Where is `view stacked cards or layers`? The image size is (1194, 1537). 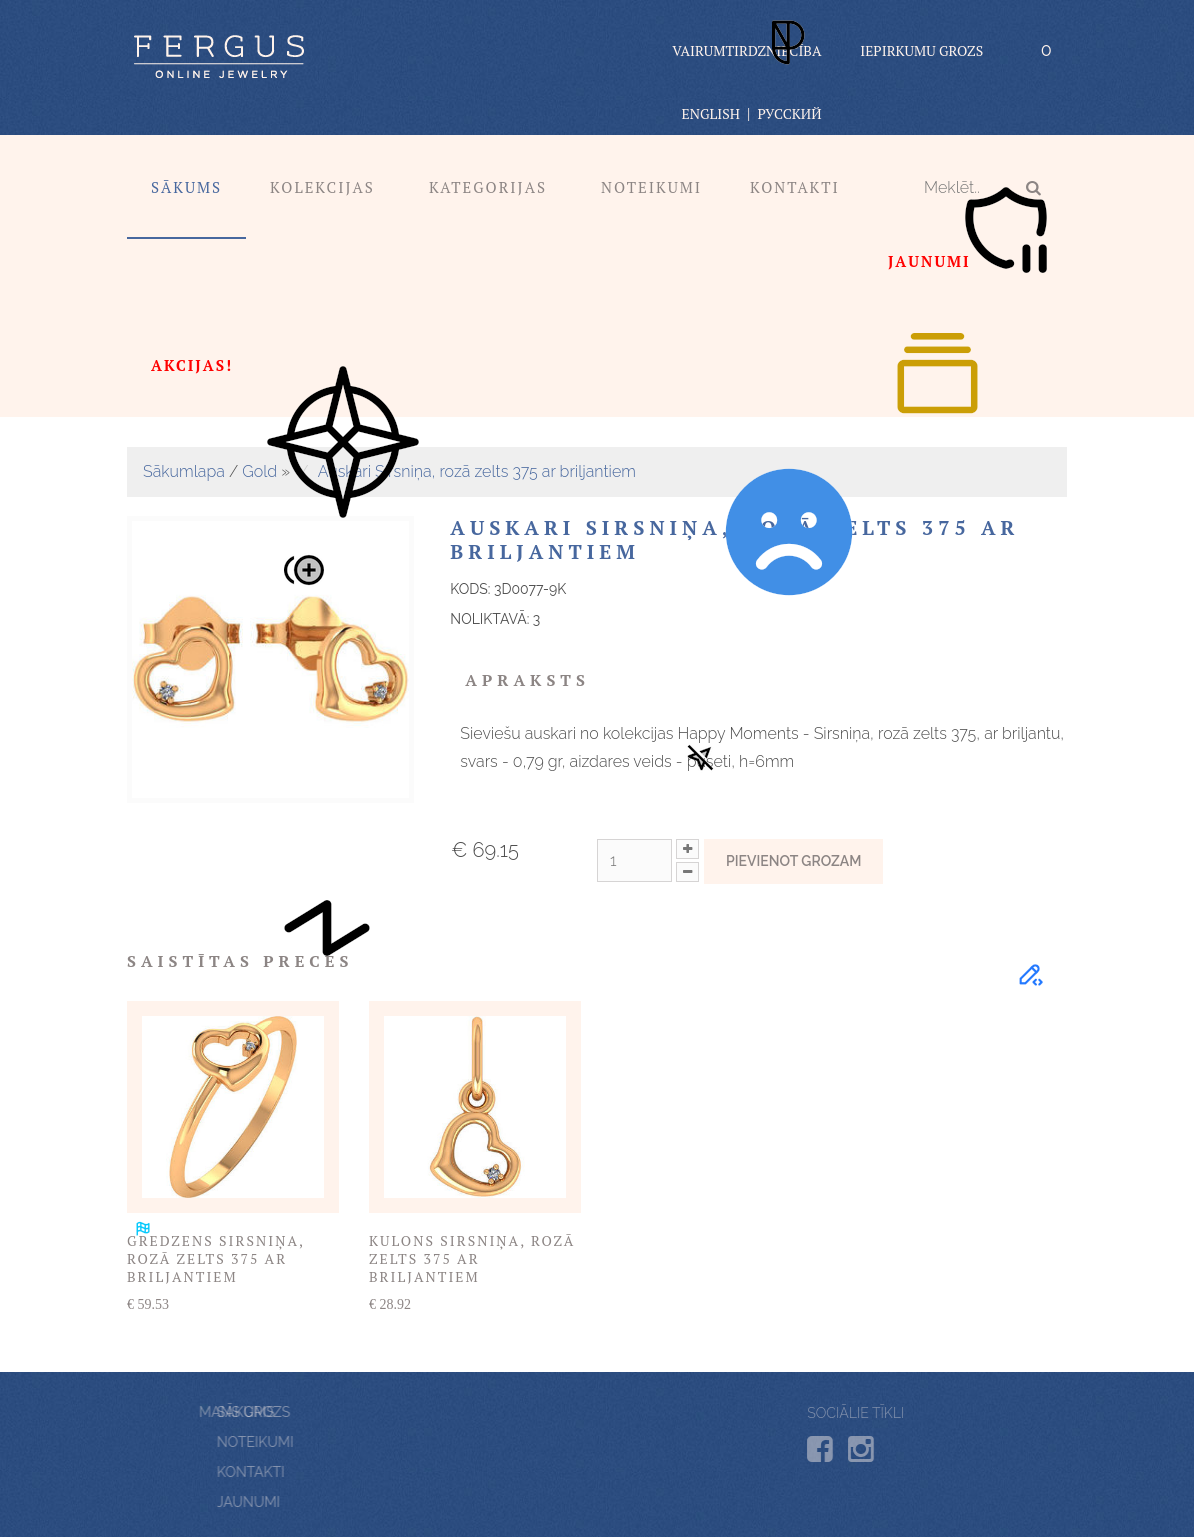 view stacked cards or layers is located at coordinates (937, 376).